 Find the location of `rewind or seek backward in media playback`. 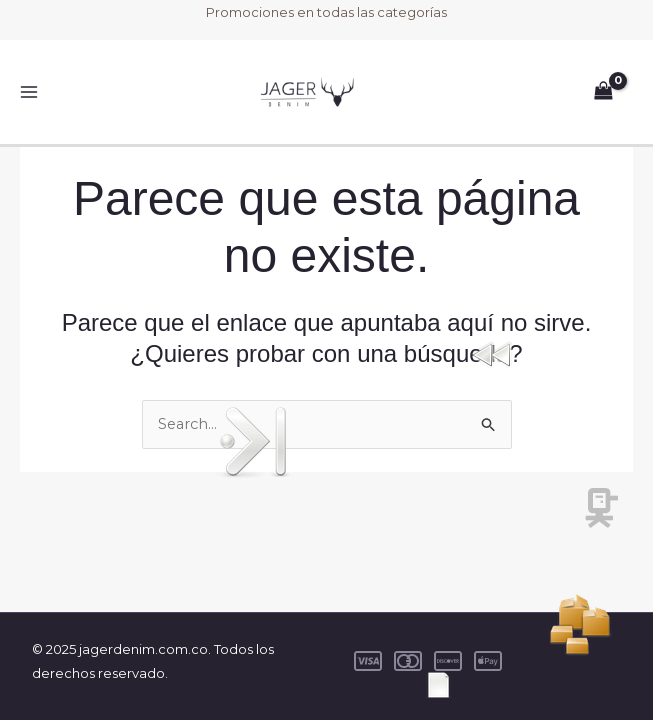

rewind or seek backward in media playback is located at coordinates (491, 355).